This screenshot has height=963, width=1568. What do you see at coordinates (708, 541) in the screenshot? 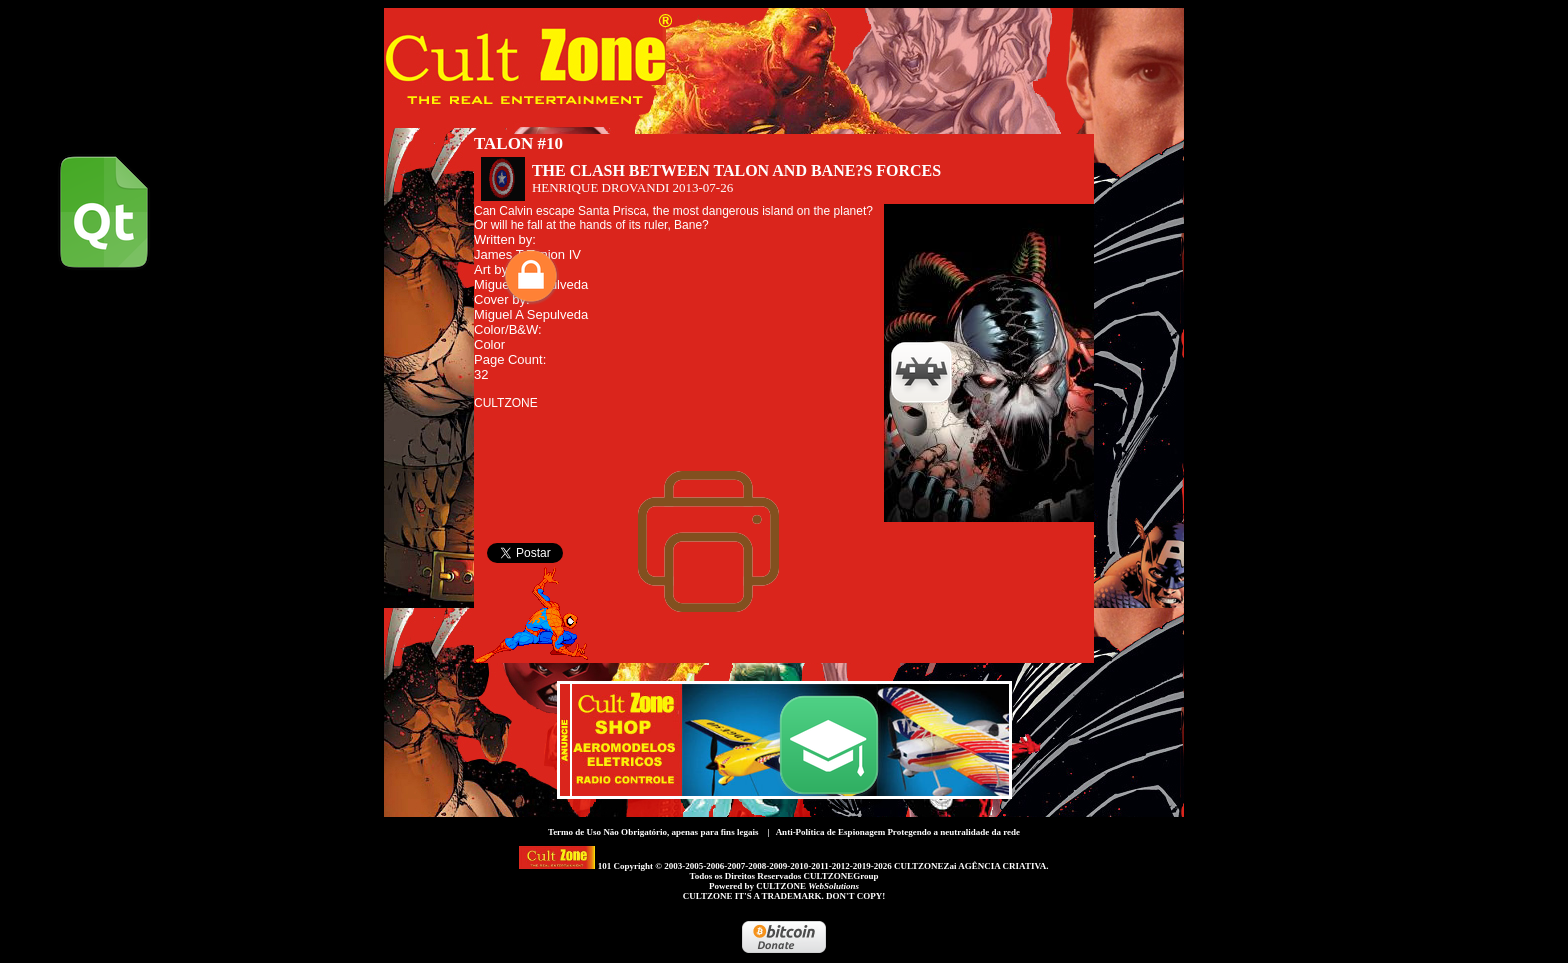
I see `access printer settings` at bounding box center [708, 541].